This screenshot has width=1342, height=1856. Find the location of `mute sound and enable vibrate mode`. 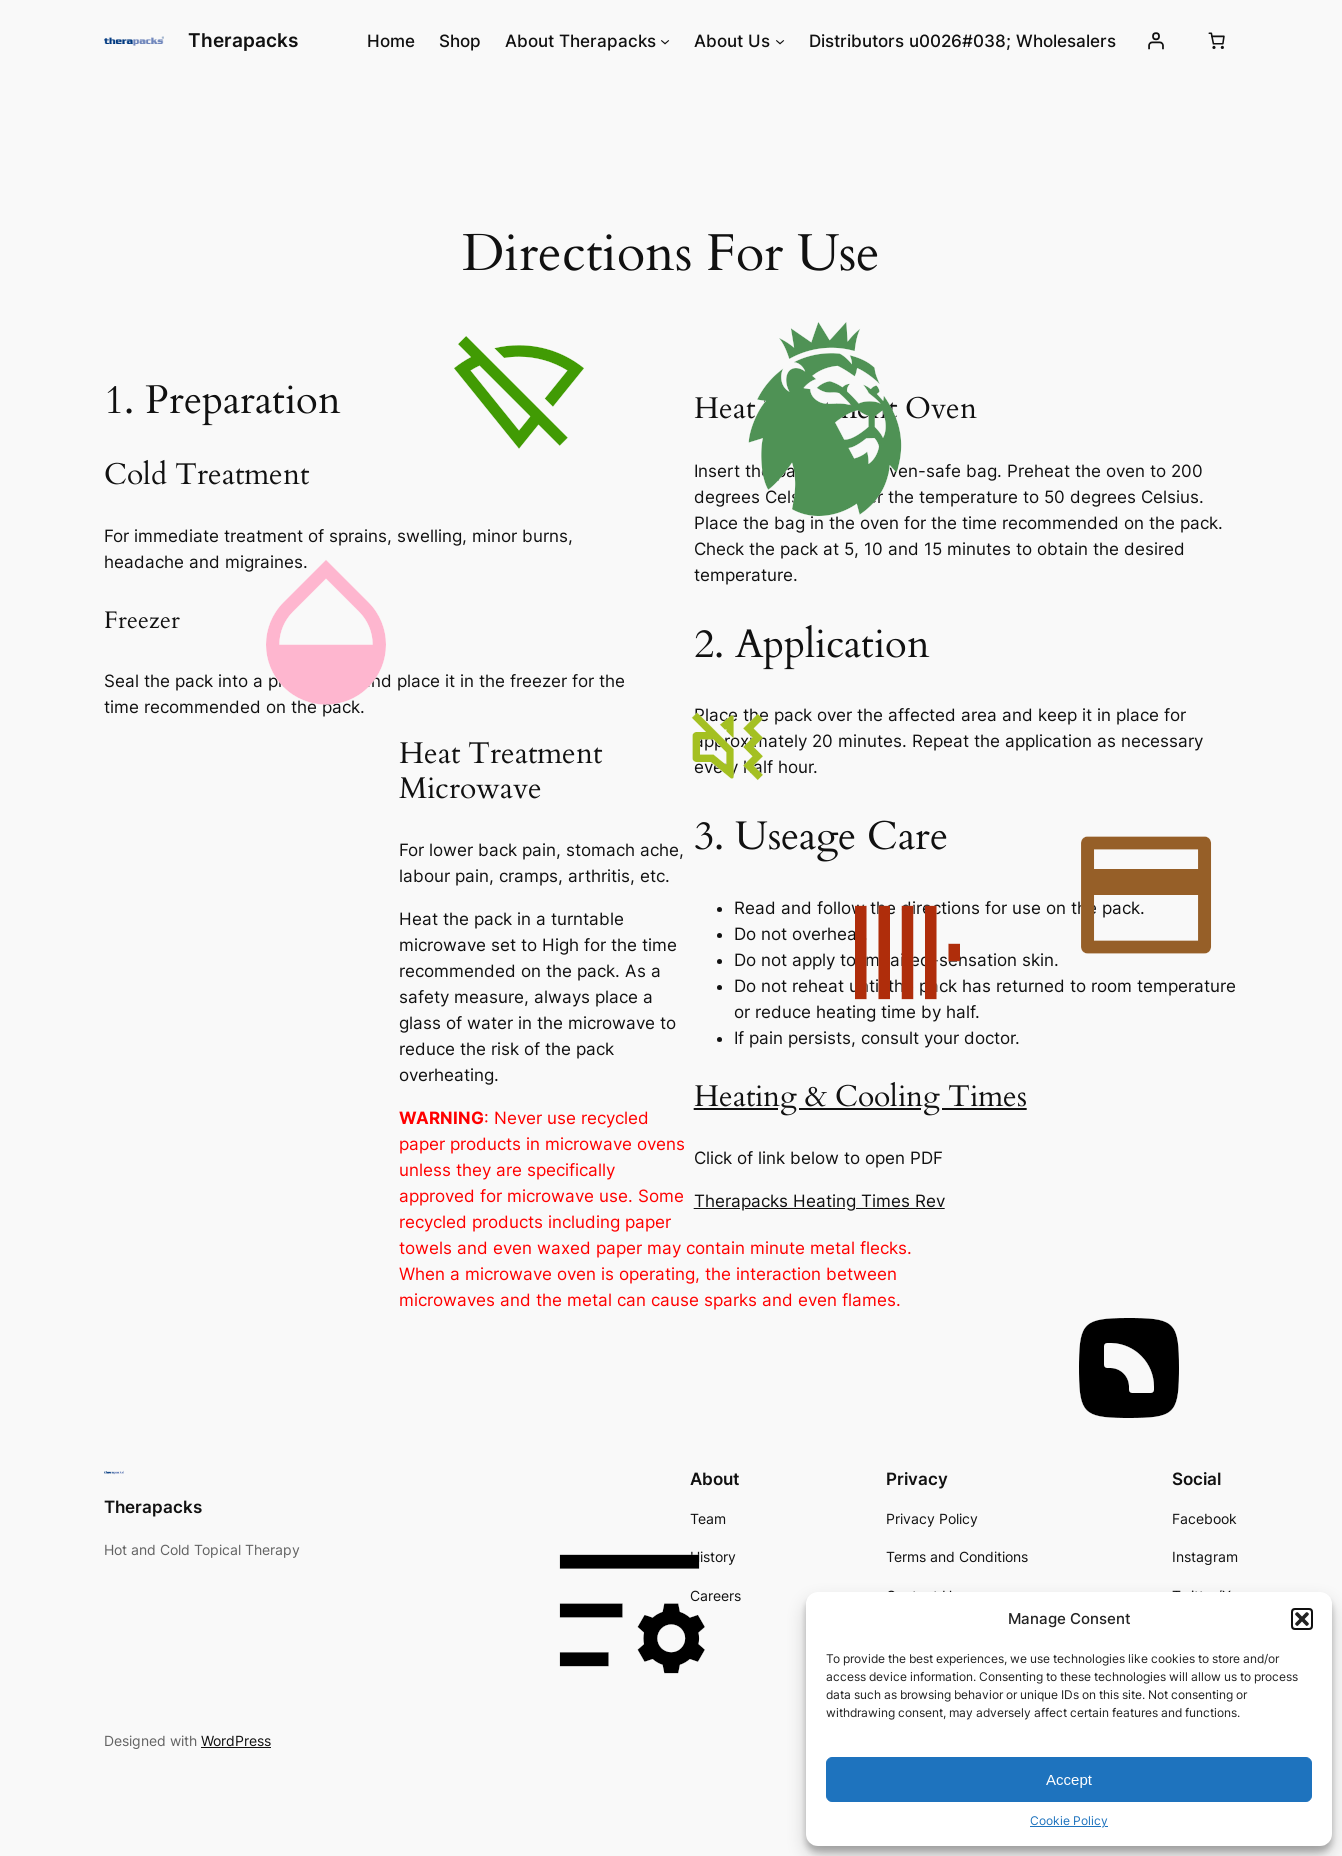

mute sound and enable vibrate mode is located at coordinates (730, 747).